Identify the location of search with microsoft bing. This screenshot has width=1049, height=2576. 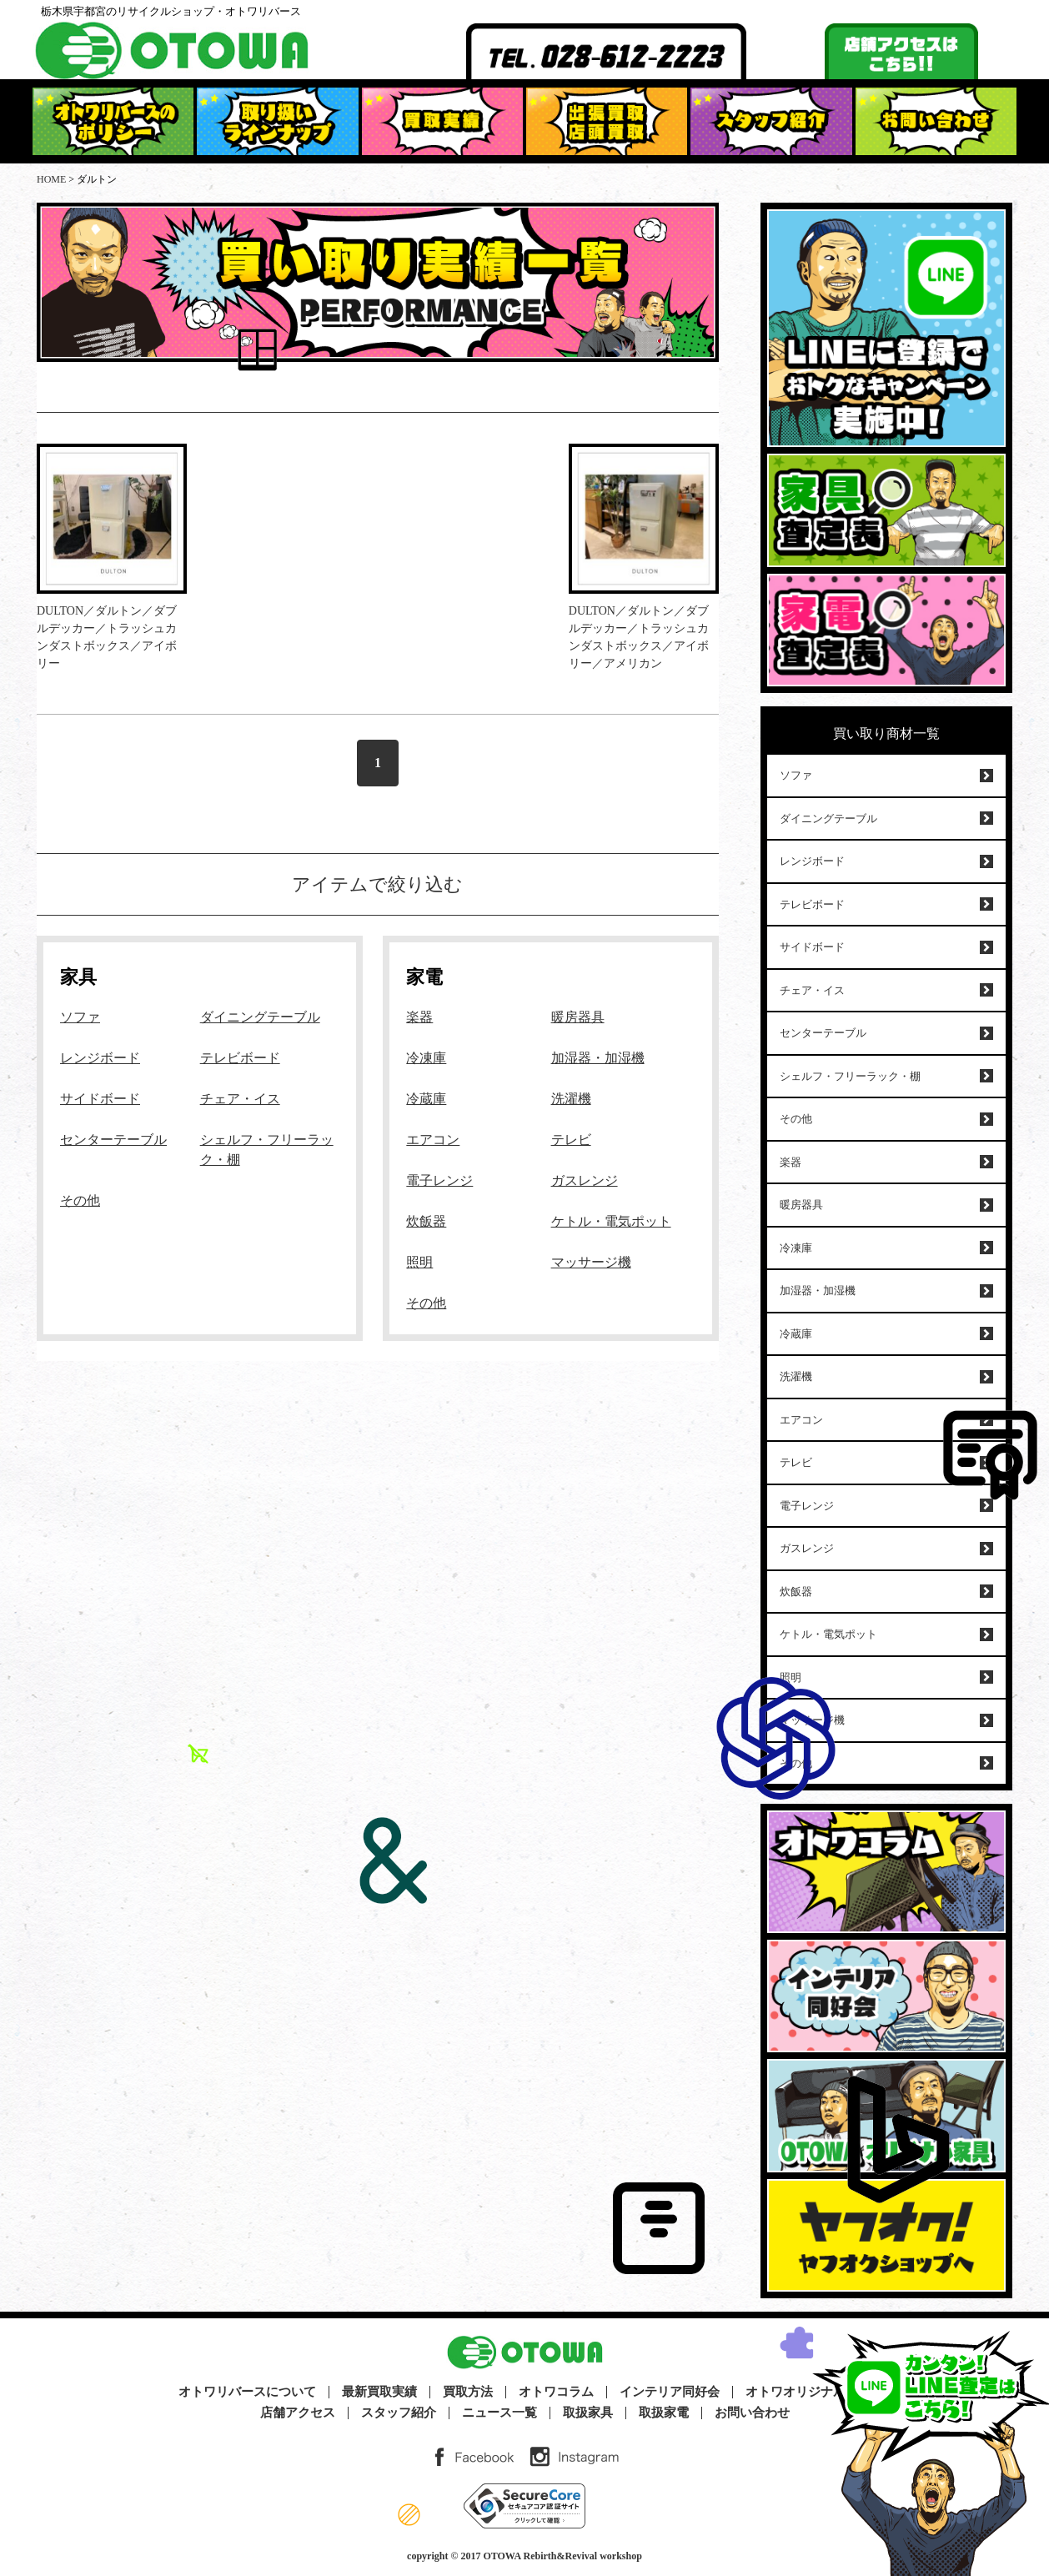
(898, 2139).